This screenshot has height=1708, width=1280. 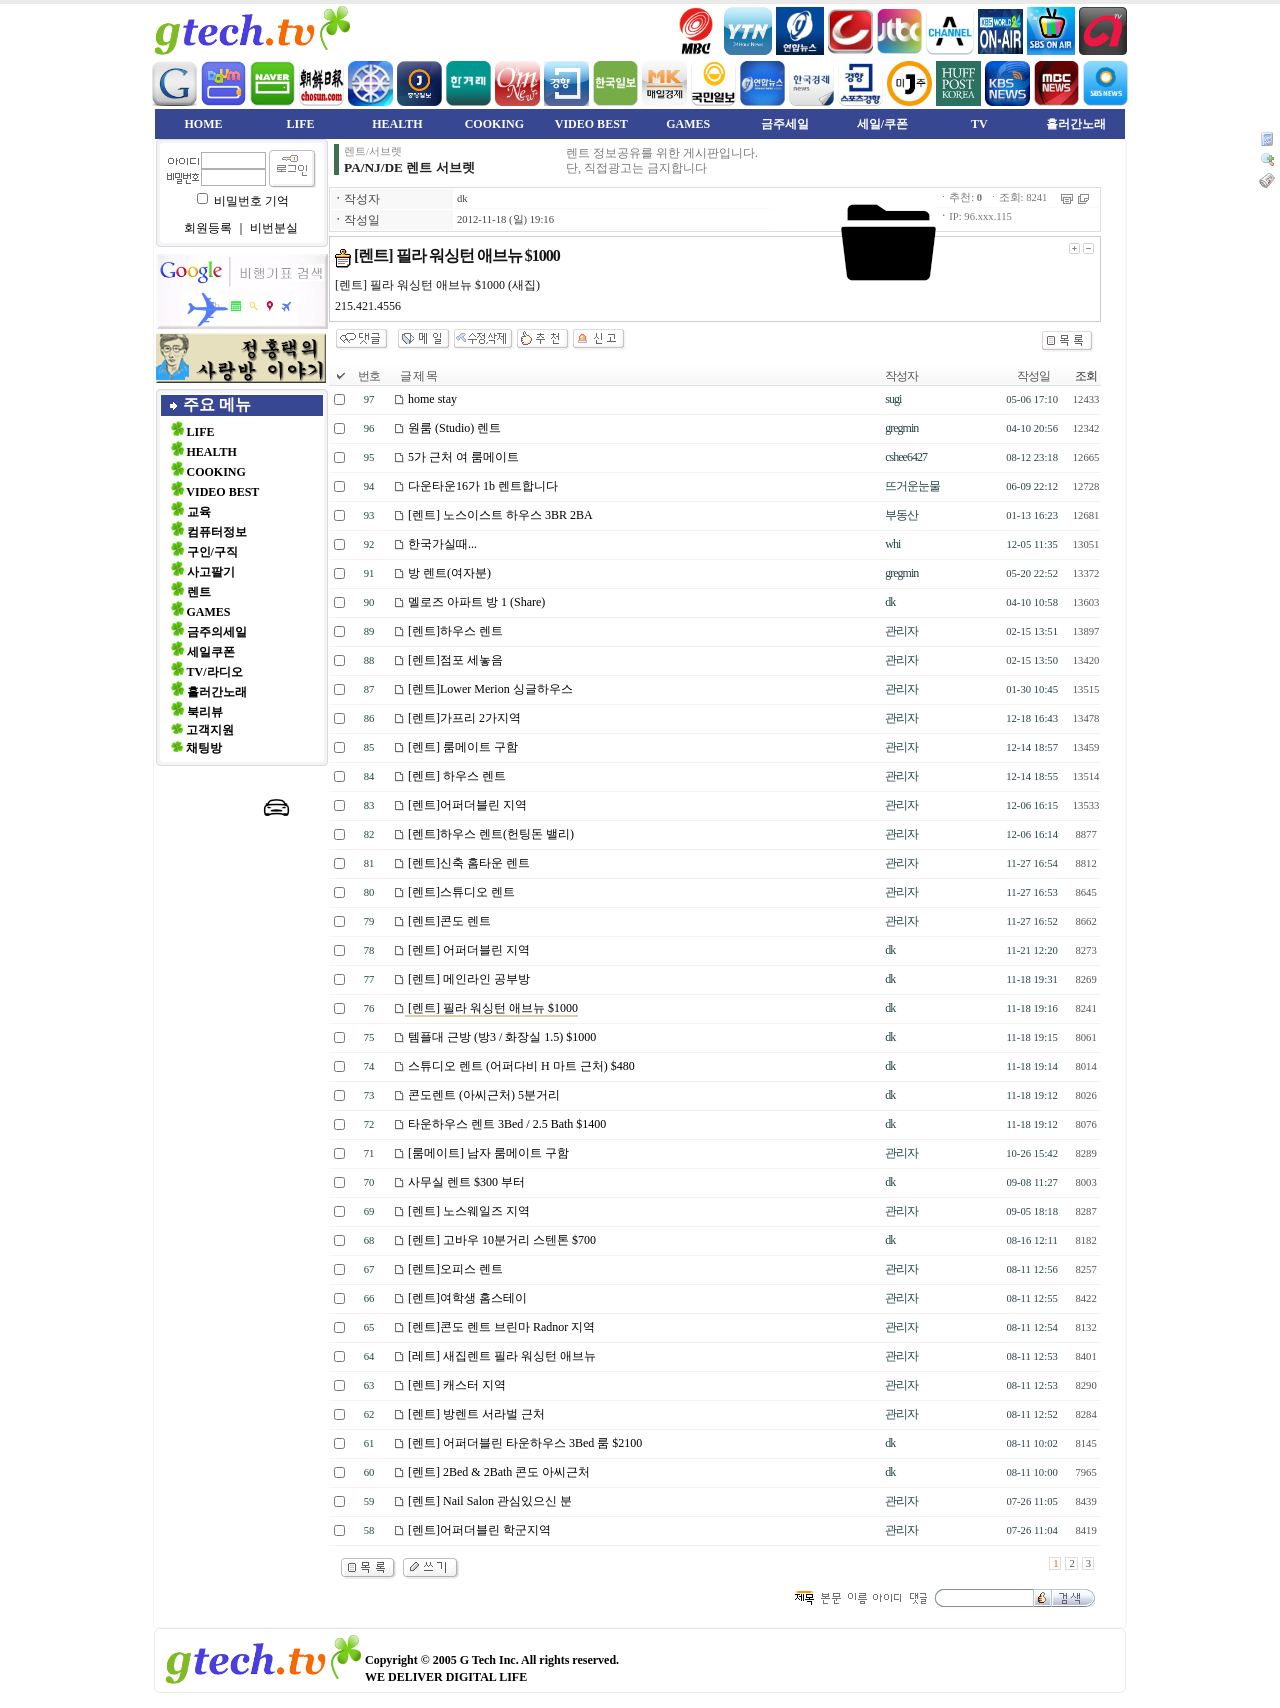 What do you see at coordinates (276, 807) in the screenshot?
I see `select sports car or performance vehicle option` at bounding box center [276, 807].